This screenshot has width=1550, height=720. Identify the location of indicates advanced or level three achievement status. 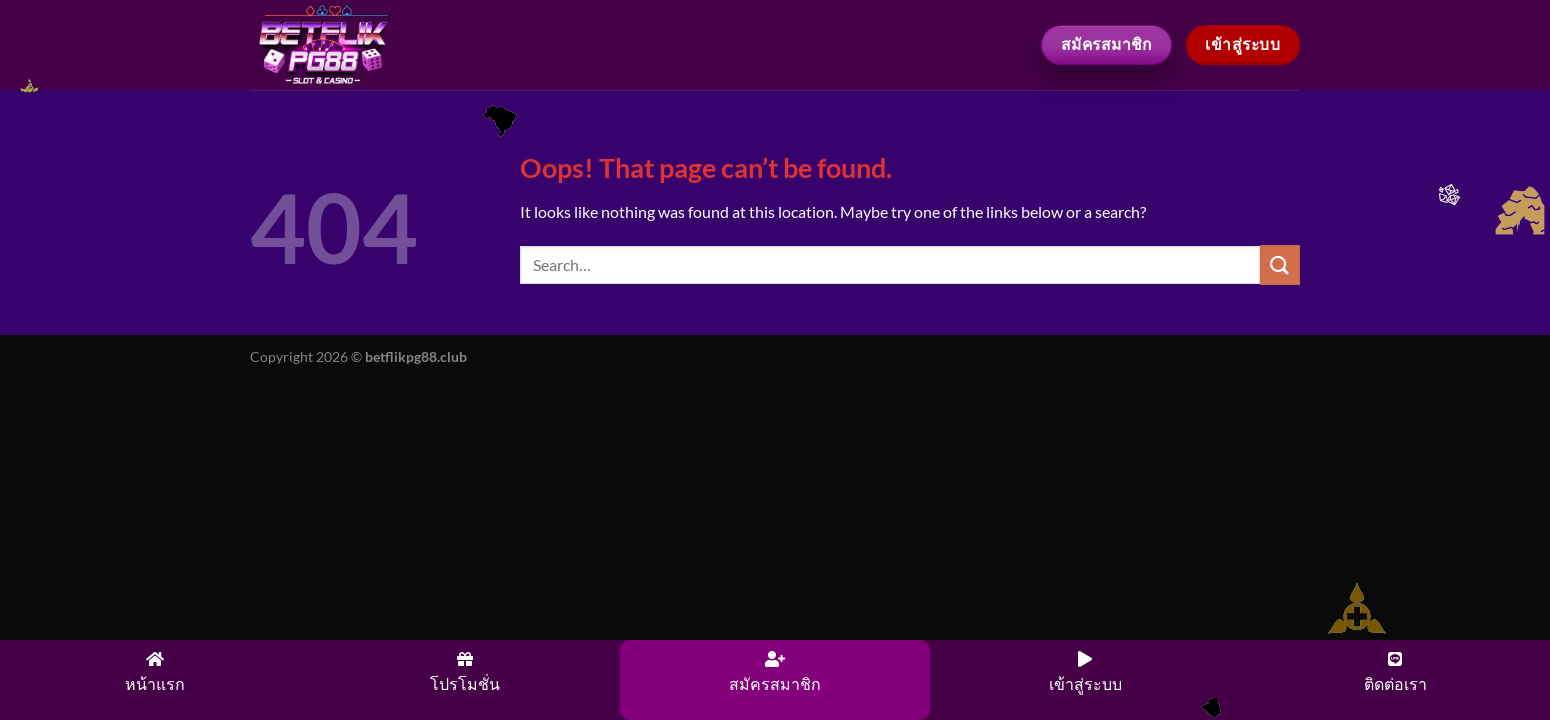
(1357, 608).